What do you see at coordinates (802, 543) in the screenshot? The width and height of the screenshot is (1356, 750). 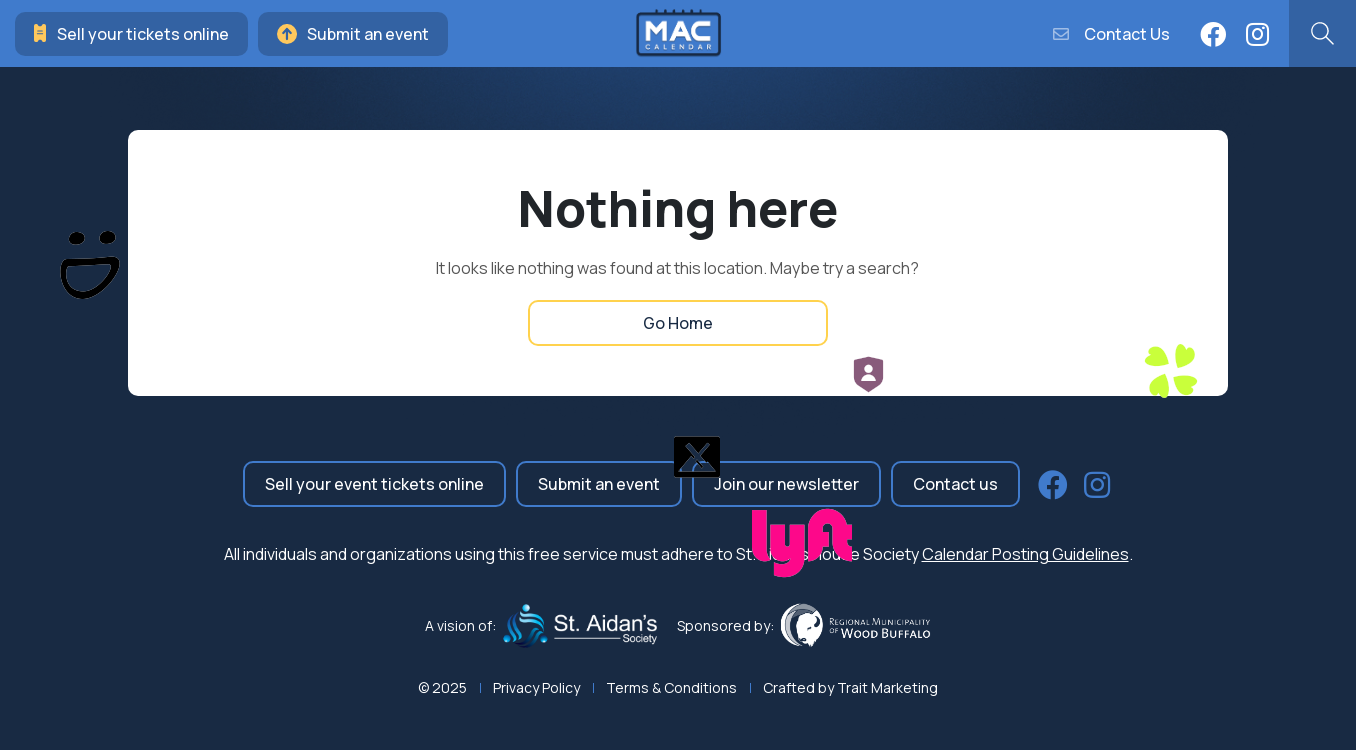 I see `open the lyft app` at bounding box center [802, 543].